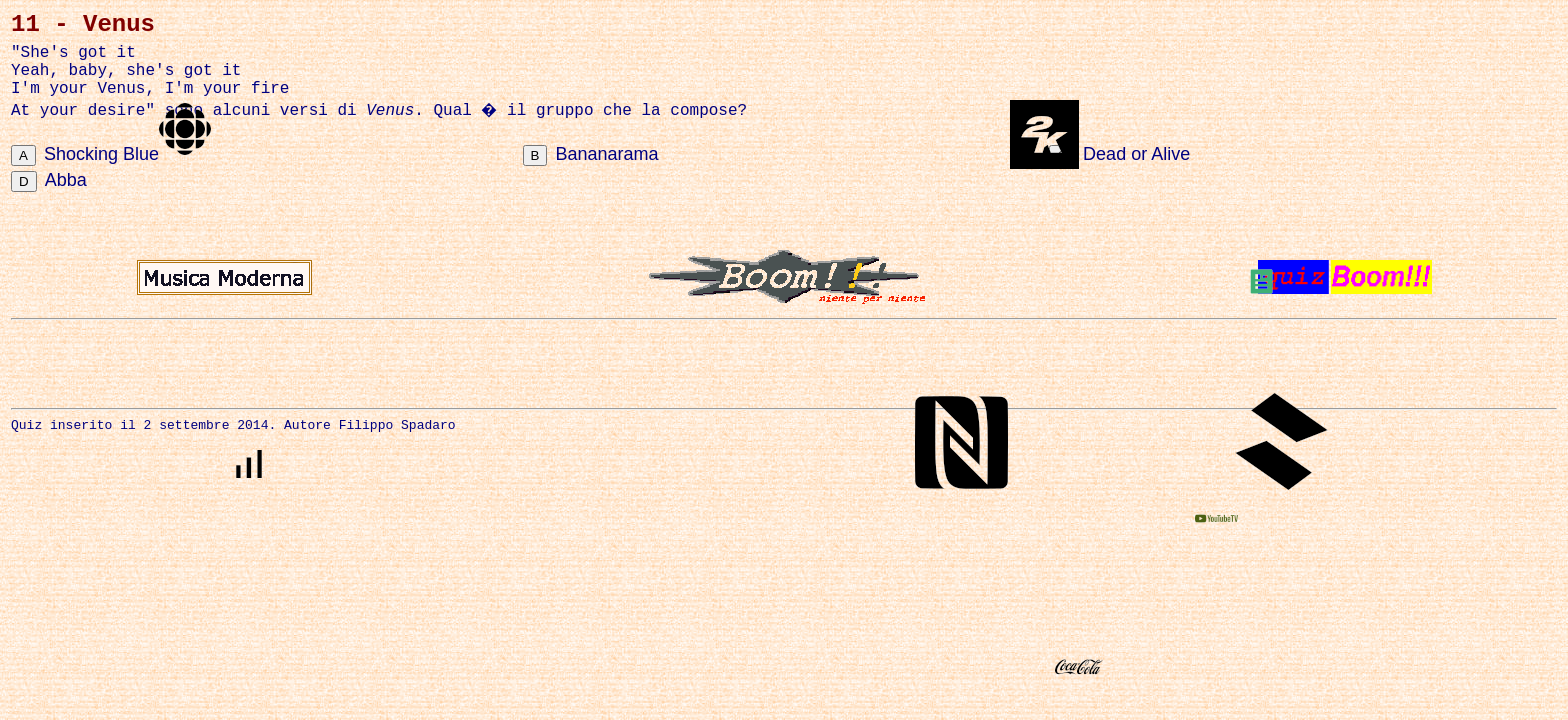  I want to click on coca-cola brand logo, so click(1079, 667).